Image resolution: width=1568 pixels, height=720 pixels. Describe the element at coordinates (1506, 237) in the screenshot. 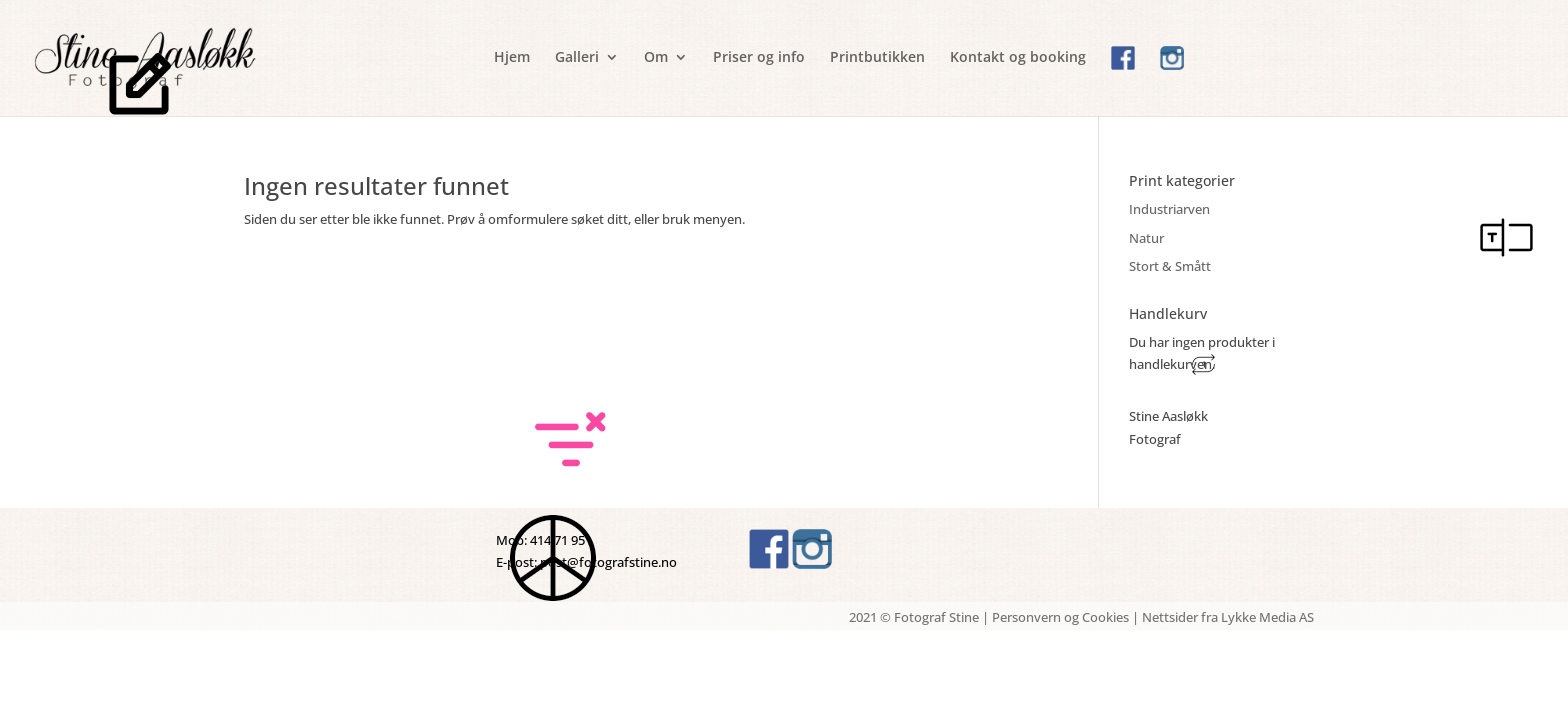

I see `enter or edit text in a text field` at that location.